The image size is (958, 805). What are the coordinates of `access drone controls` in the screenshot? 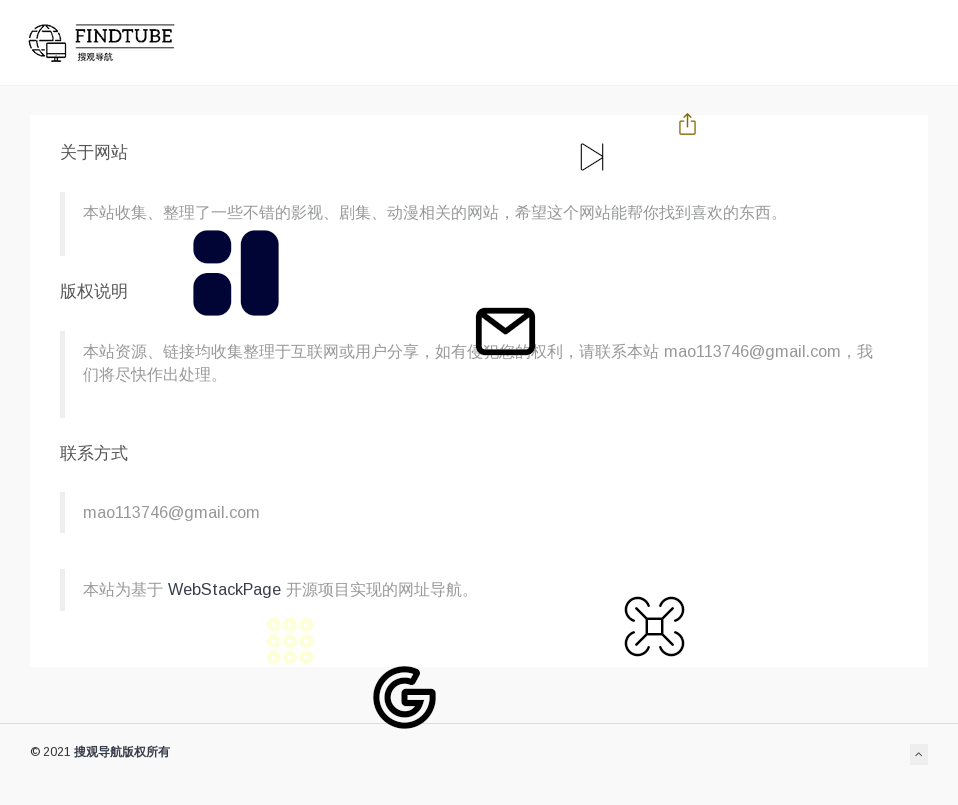 It's located at (654, 626).